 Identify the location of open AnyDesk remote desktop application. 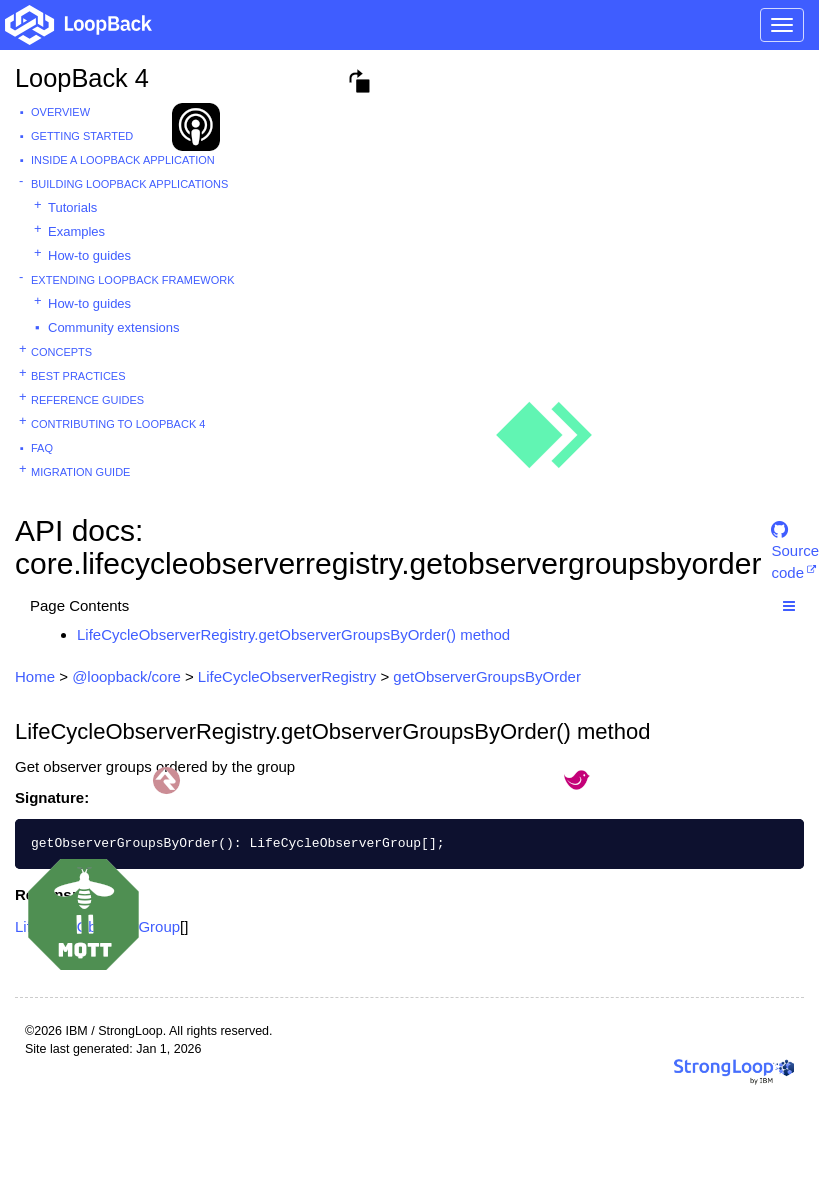
(544, 435).